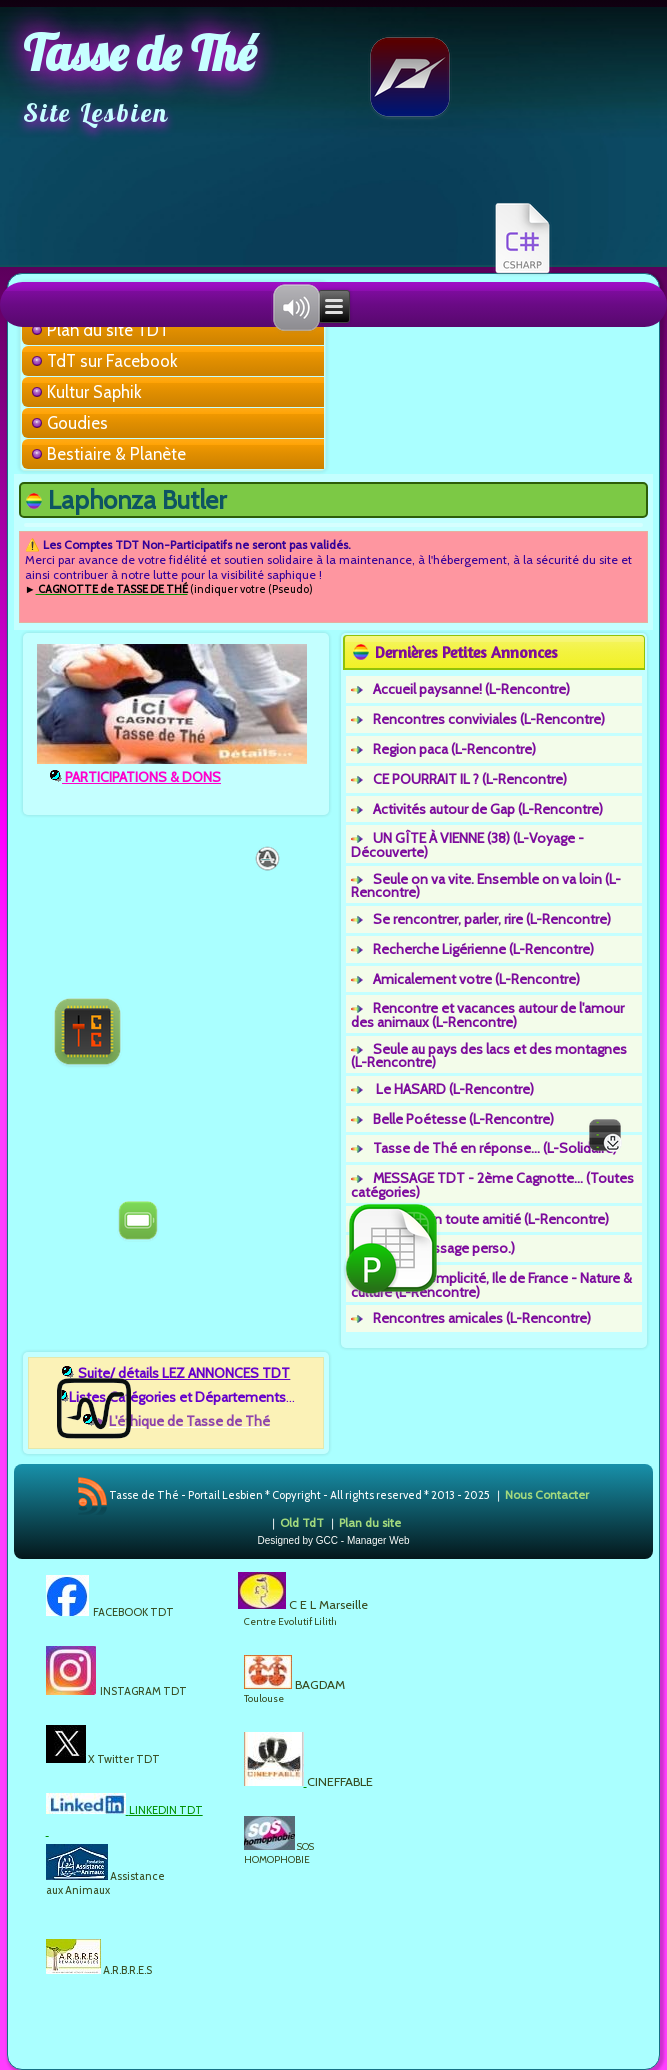 The image size is (667, 2070). I want to click on a C# source code file, so click(522, 239).